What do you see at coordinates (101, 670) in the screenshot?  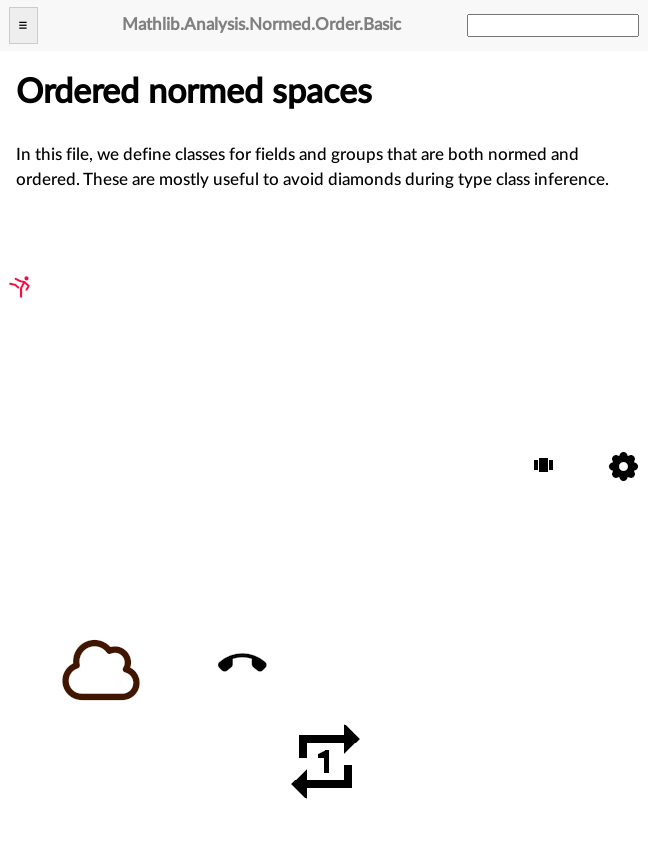 I see `access cloud storage` at bounding box center [101, 670].